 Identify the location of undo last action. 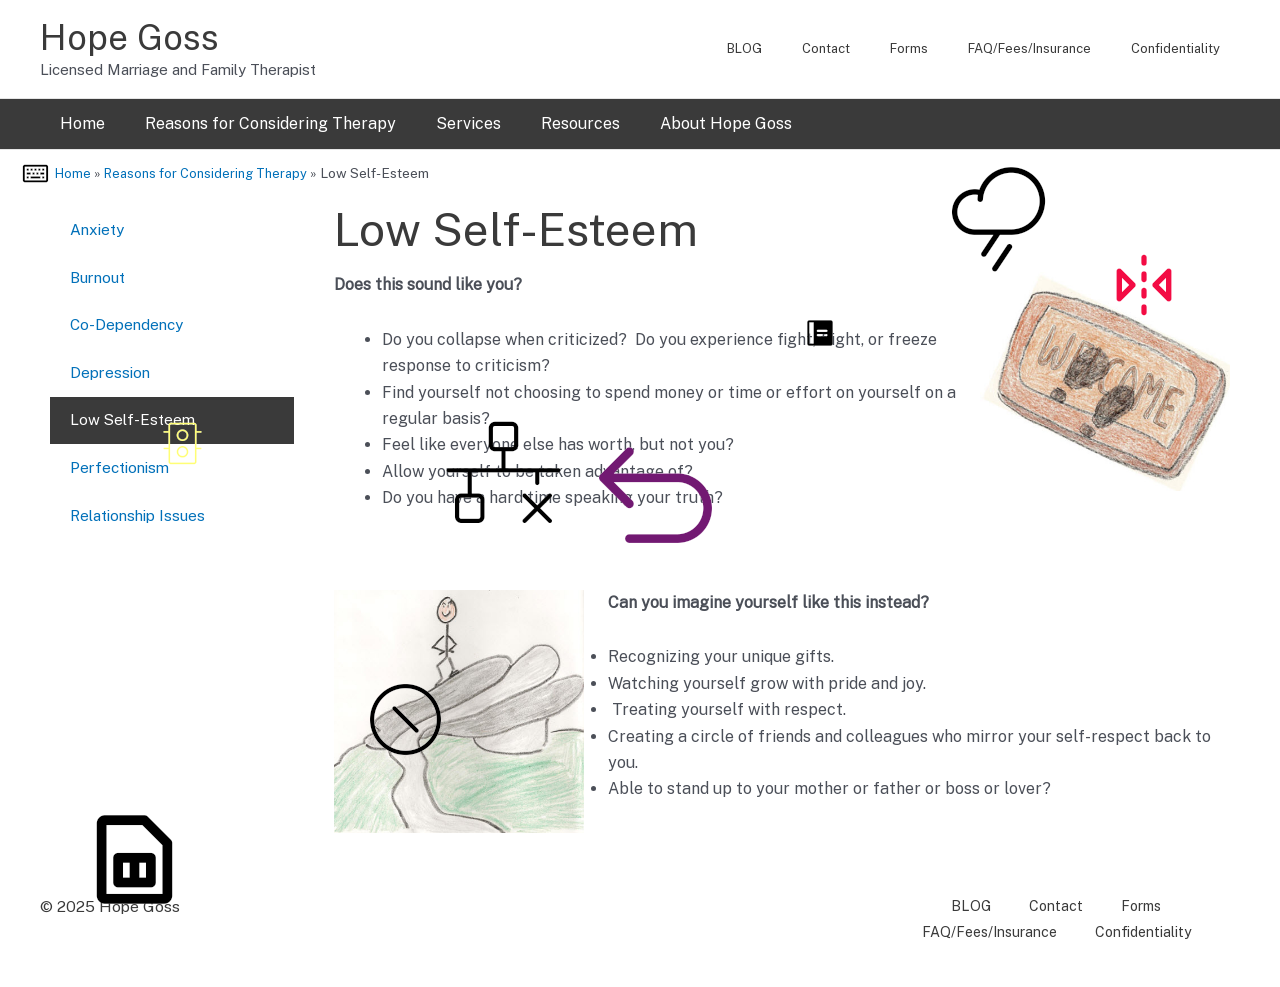
(655, 499).